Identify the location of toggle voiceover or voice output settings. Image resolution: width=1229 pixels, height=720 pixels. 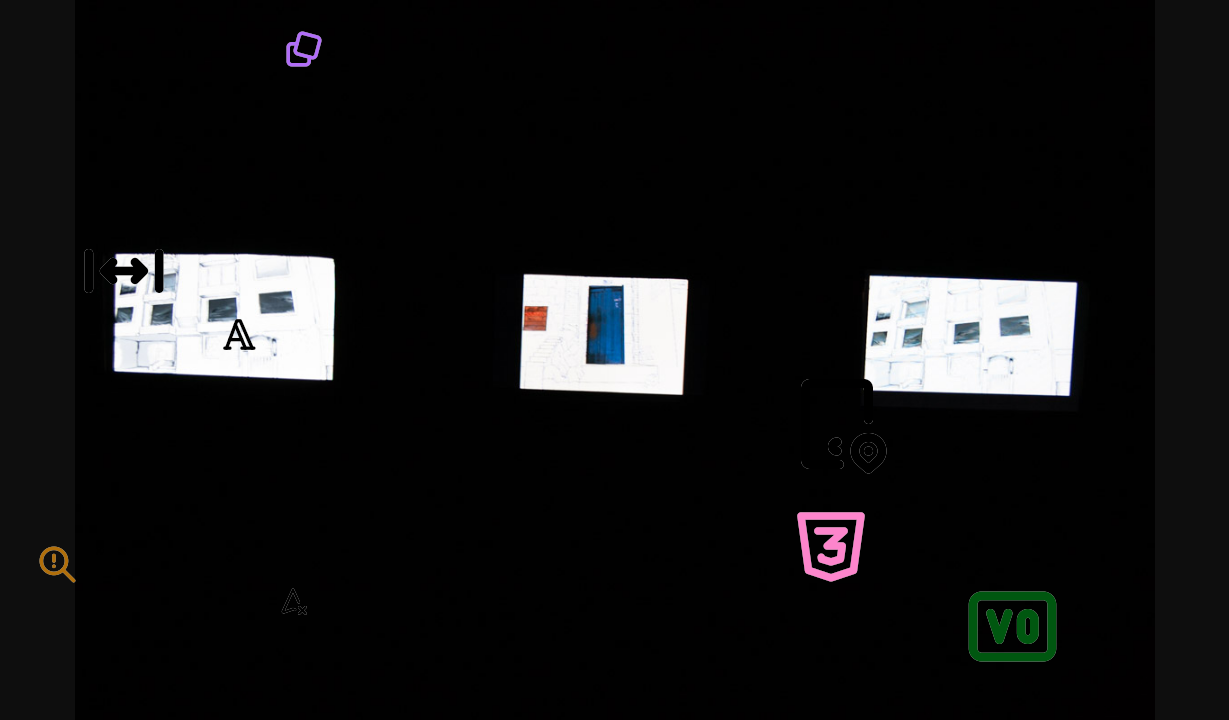
(1012, 626).